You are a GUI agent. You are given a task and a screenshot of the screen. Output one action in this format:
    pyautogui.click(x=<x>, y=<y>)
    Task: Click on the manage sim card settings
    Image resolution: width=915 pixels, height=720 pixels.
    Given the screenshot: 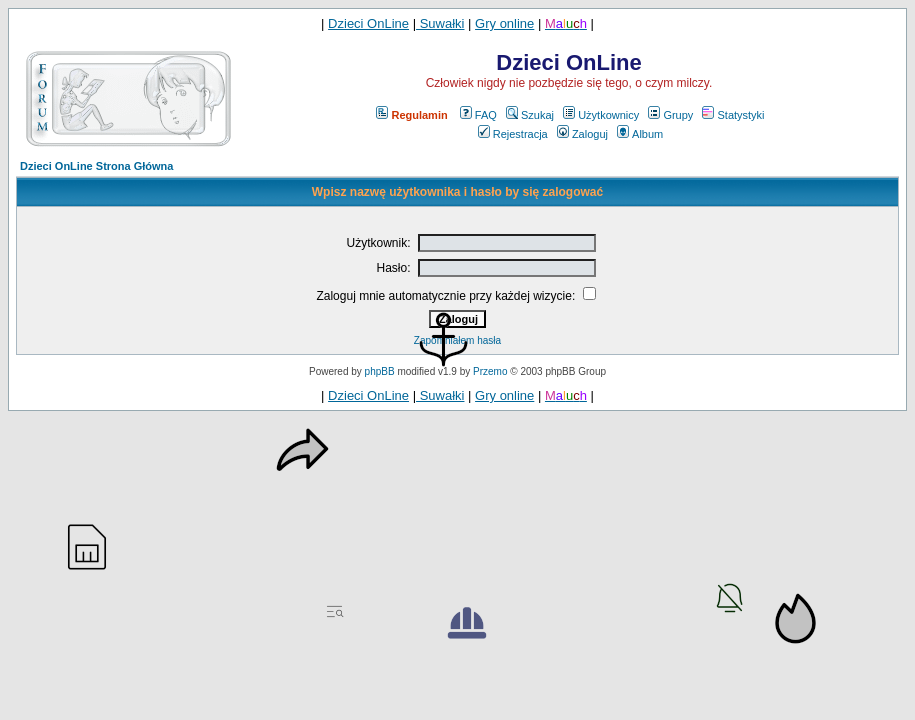 What is the action you would take?
    pyautogui.click(x=87, y=547)
    